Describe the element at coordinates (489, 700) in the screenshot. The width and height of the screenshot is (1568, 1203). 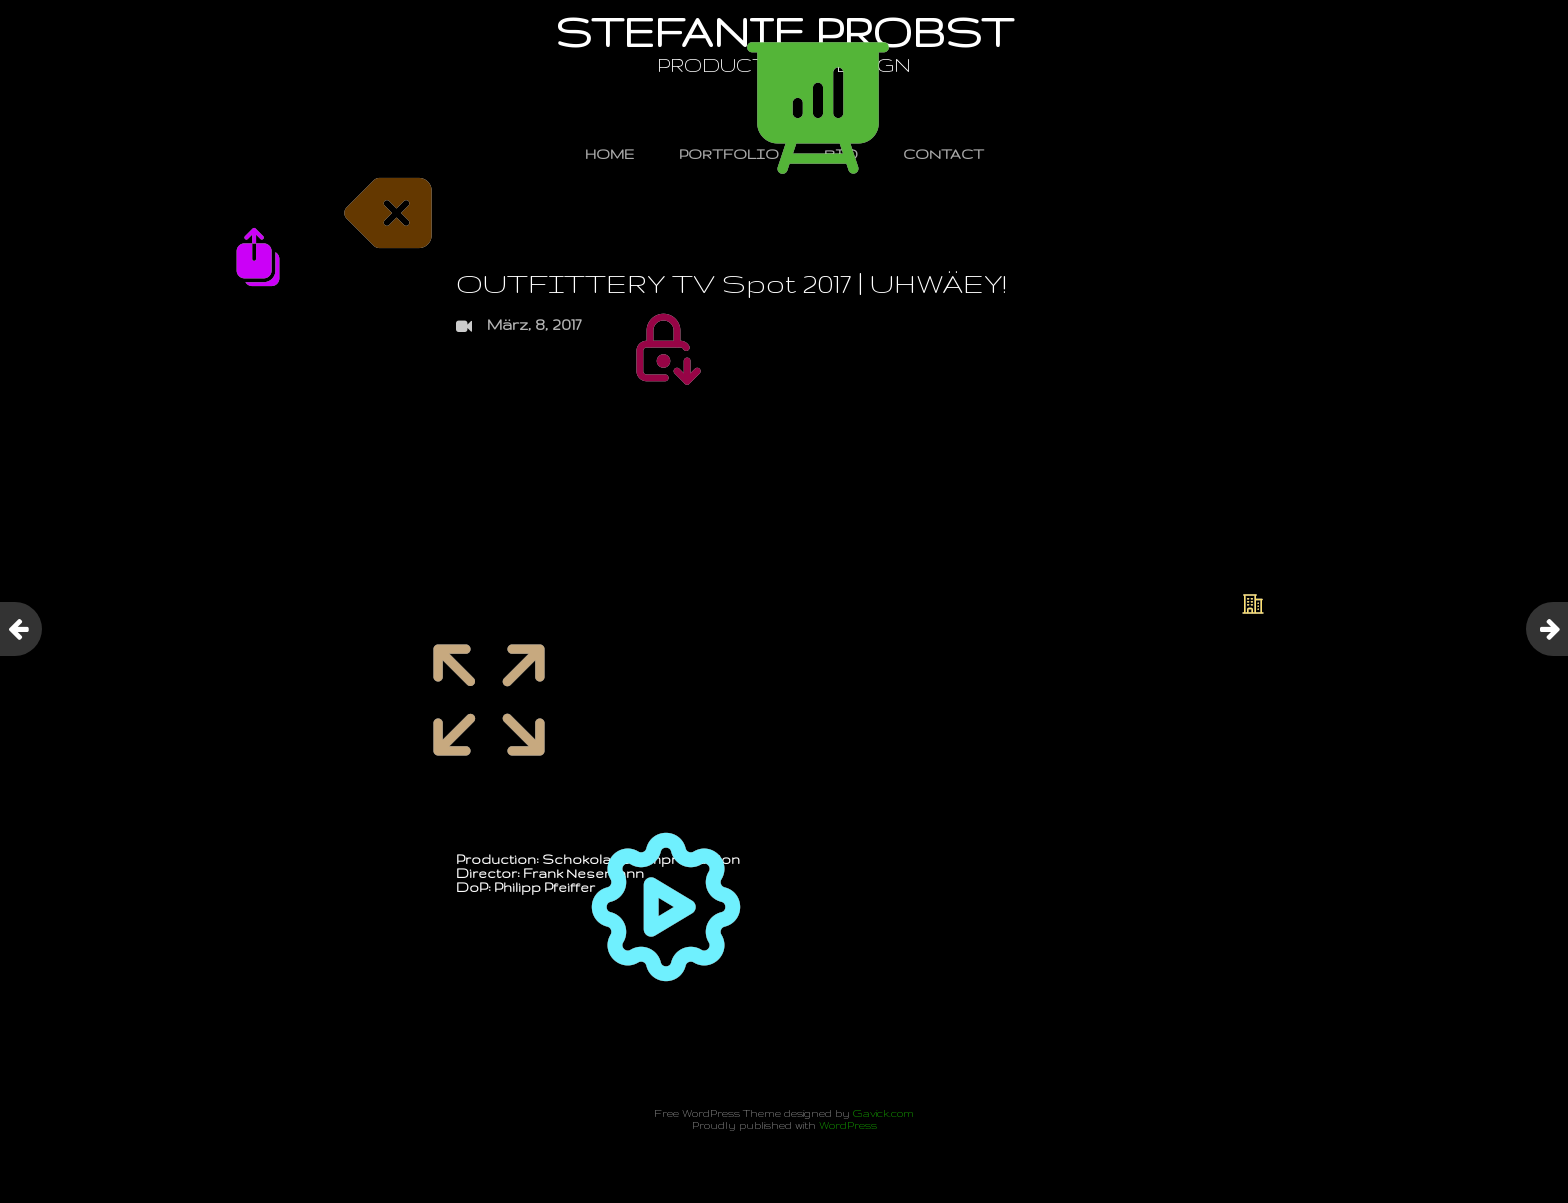
I see `expand to fullscreen mode` at that location.